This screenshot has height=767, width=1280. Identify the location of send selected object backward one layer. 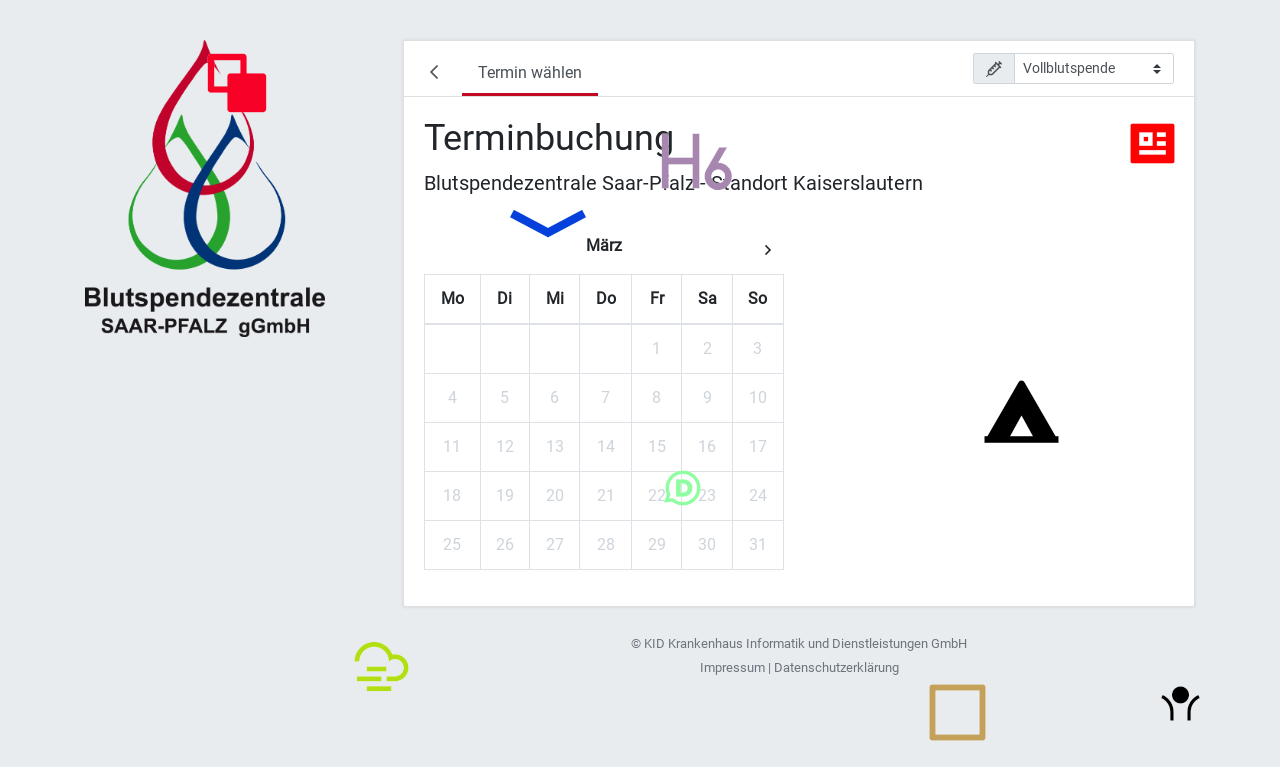
(237, 83).